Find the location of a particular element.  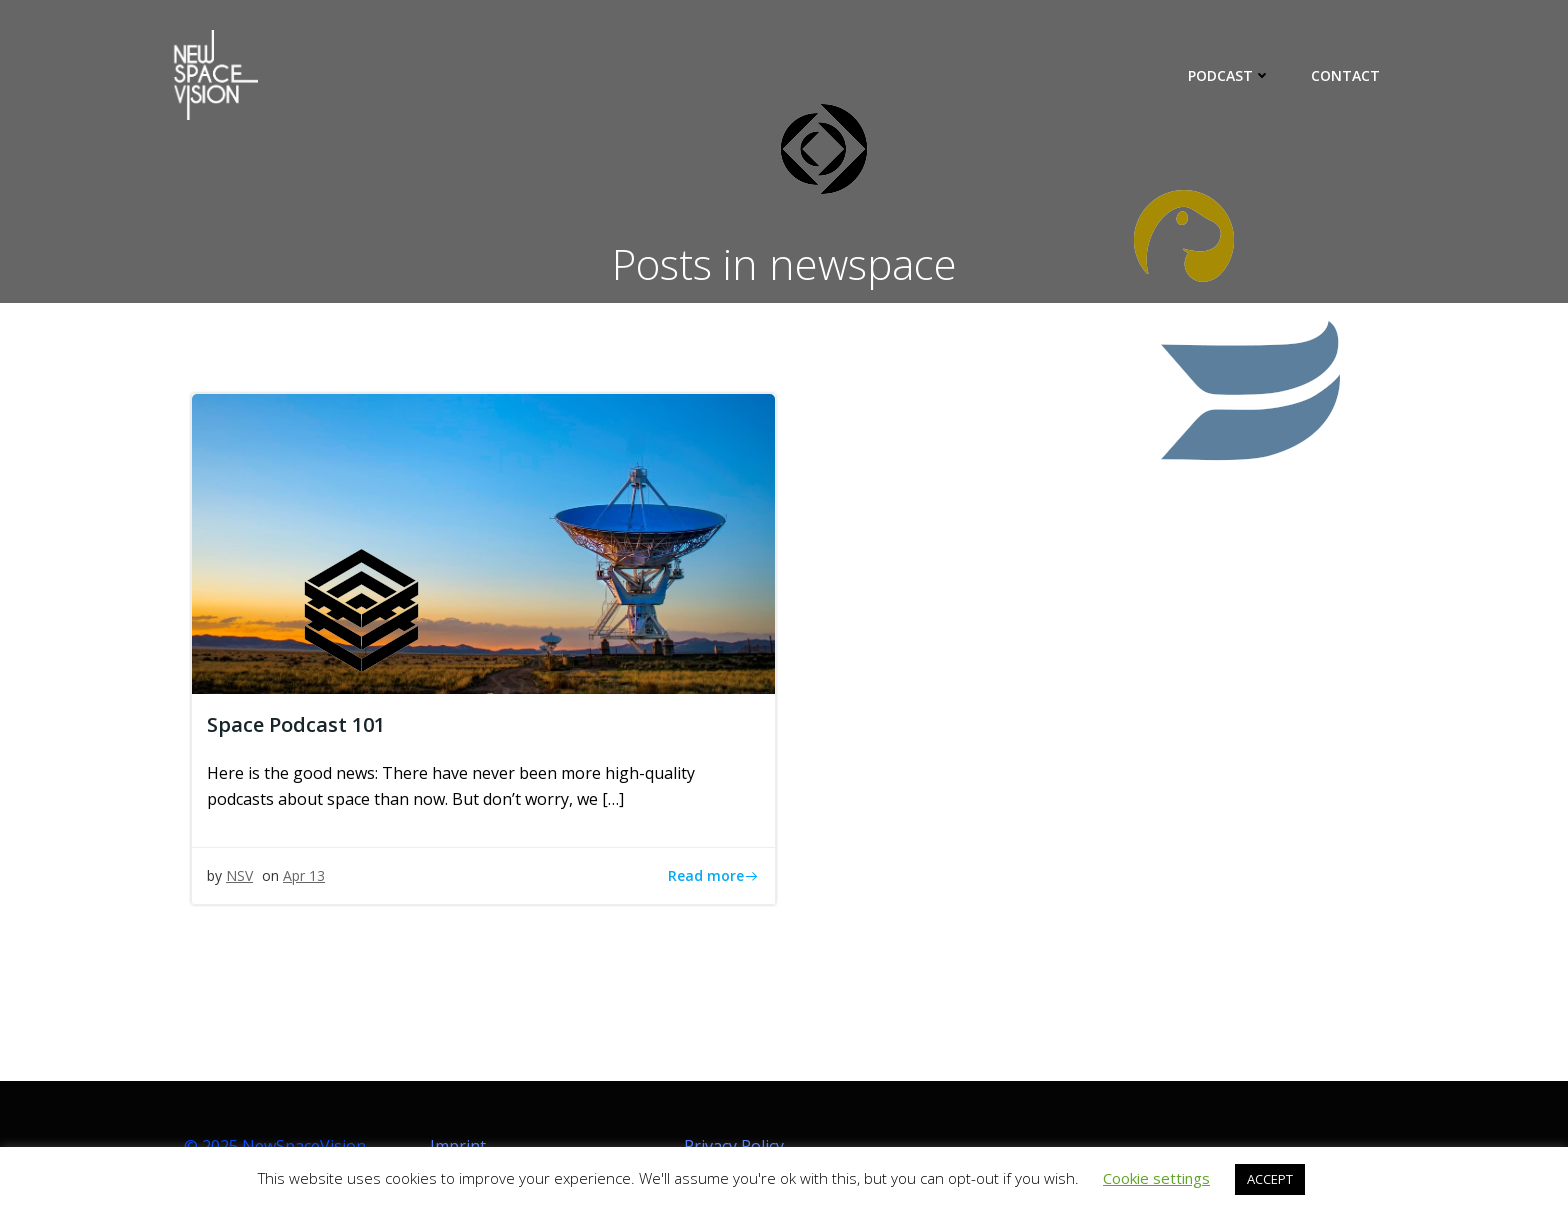

wistia video hosting platform logo is located at coordinates (1250, 390).